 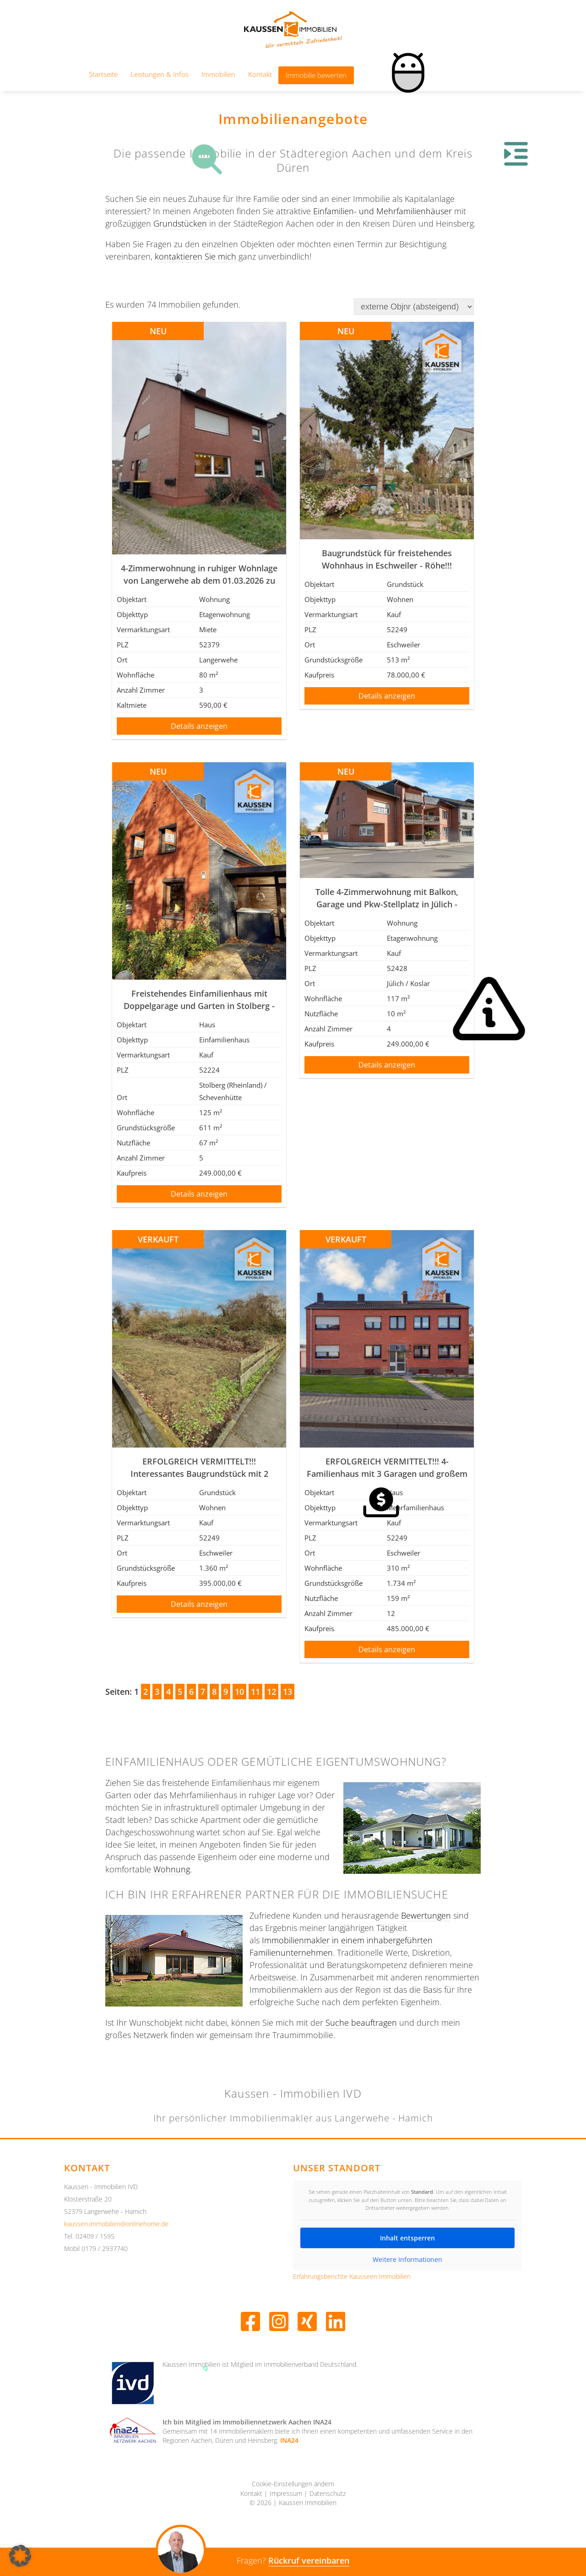 I want to click on zoom out, so click(x=207, y=159).